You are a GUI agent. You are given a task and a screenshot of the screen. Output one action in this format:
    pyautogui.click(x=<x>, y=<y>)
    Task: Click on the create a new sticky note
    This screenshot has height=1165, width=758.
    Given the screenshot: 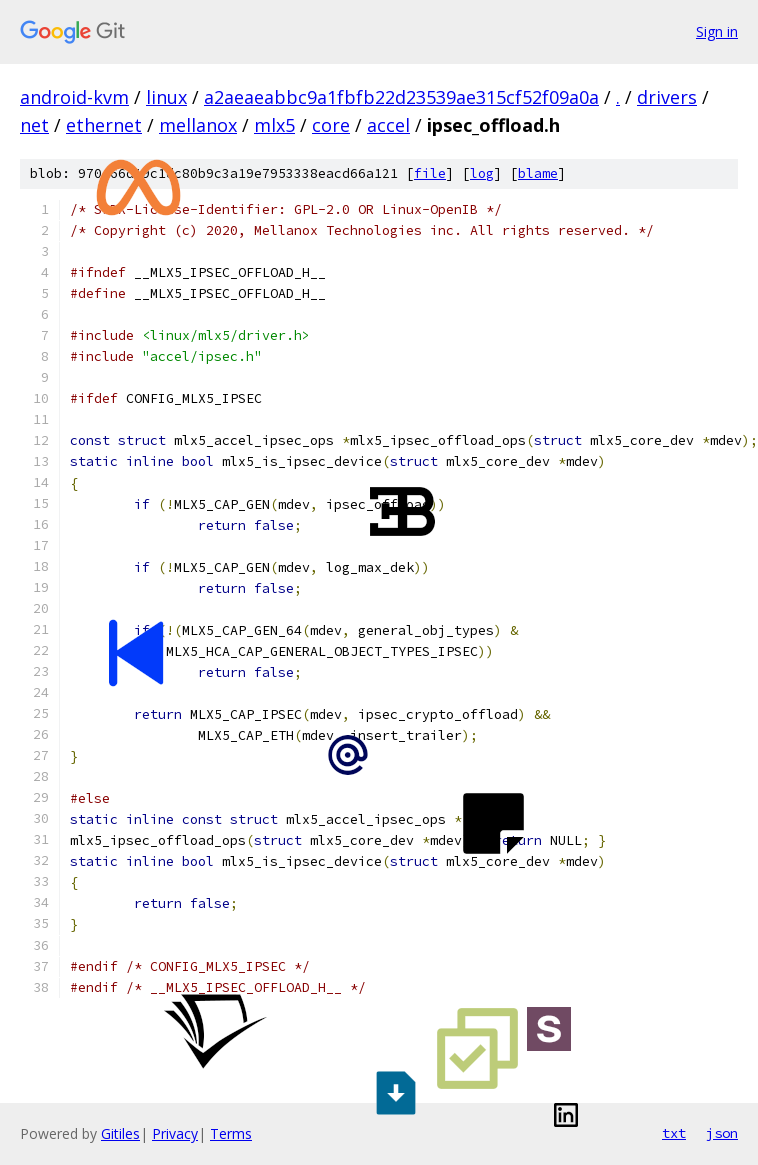 What is the action you would take?
    pyautogui.click(x=493, y=823)
    